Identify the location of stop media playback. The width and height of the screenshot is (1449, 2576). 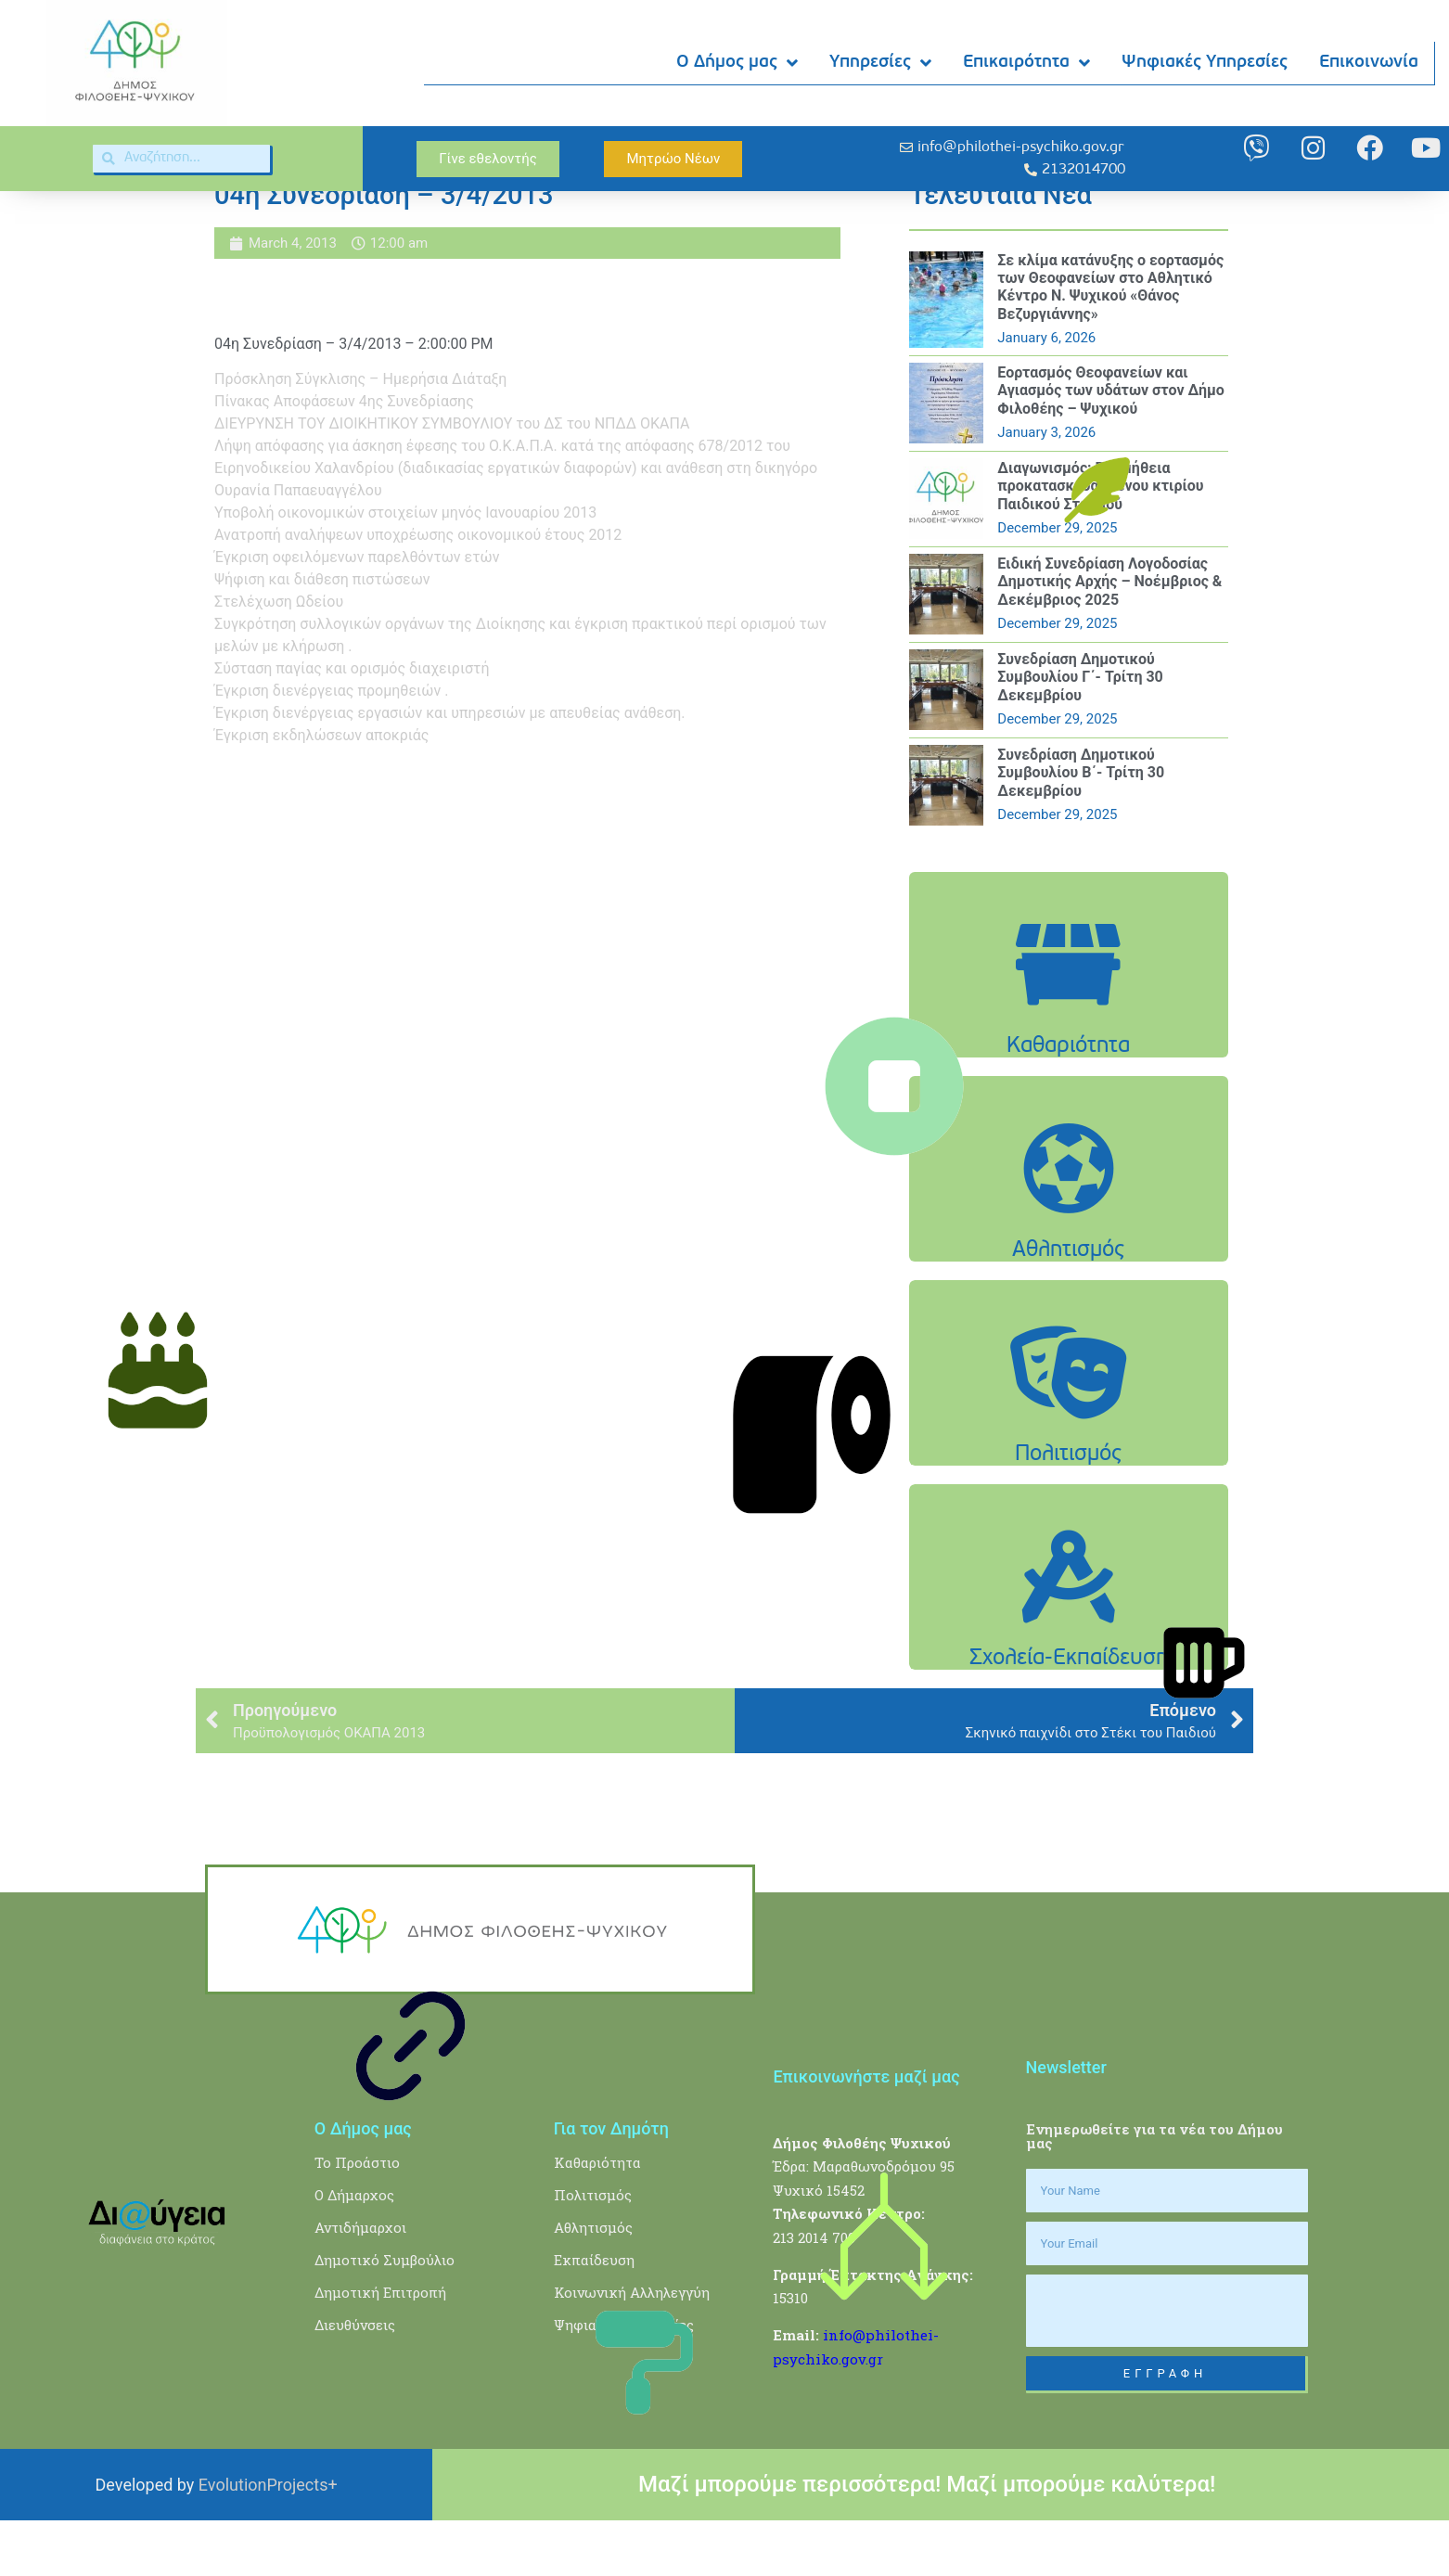
(894, 1086).